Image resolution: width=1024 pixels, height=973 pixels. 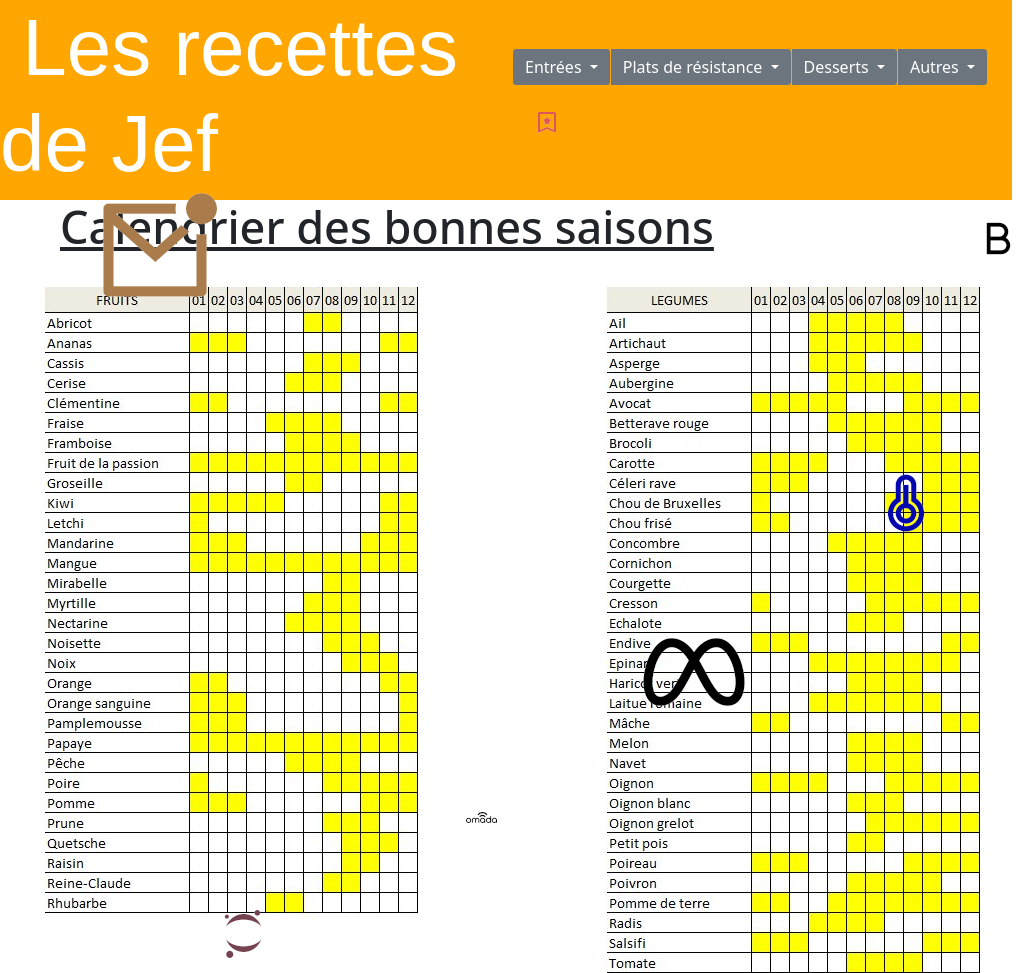 What do you see at coordinates (906, 503) in the screenshot?
I see `indicates high temperature reading` at bounding box center [906, 503].